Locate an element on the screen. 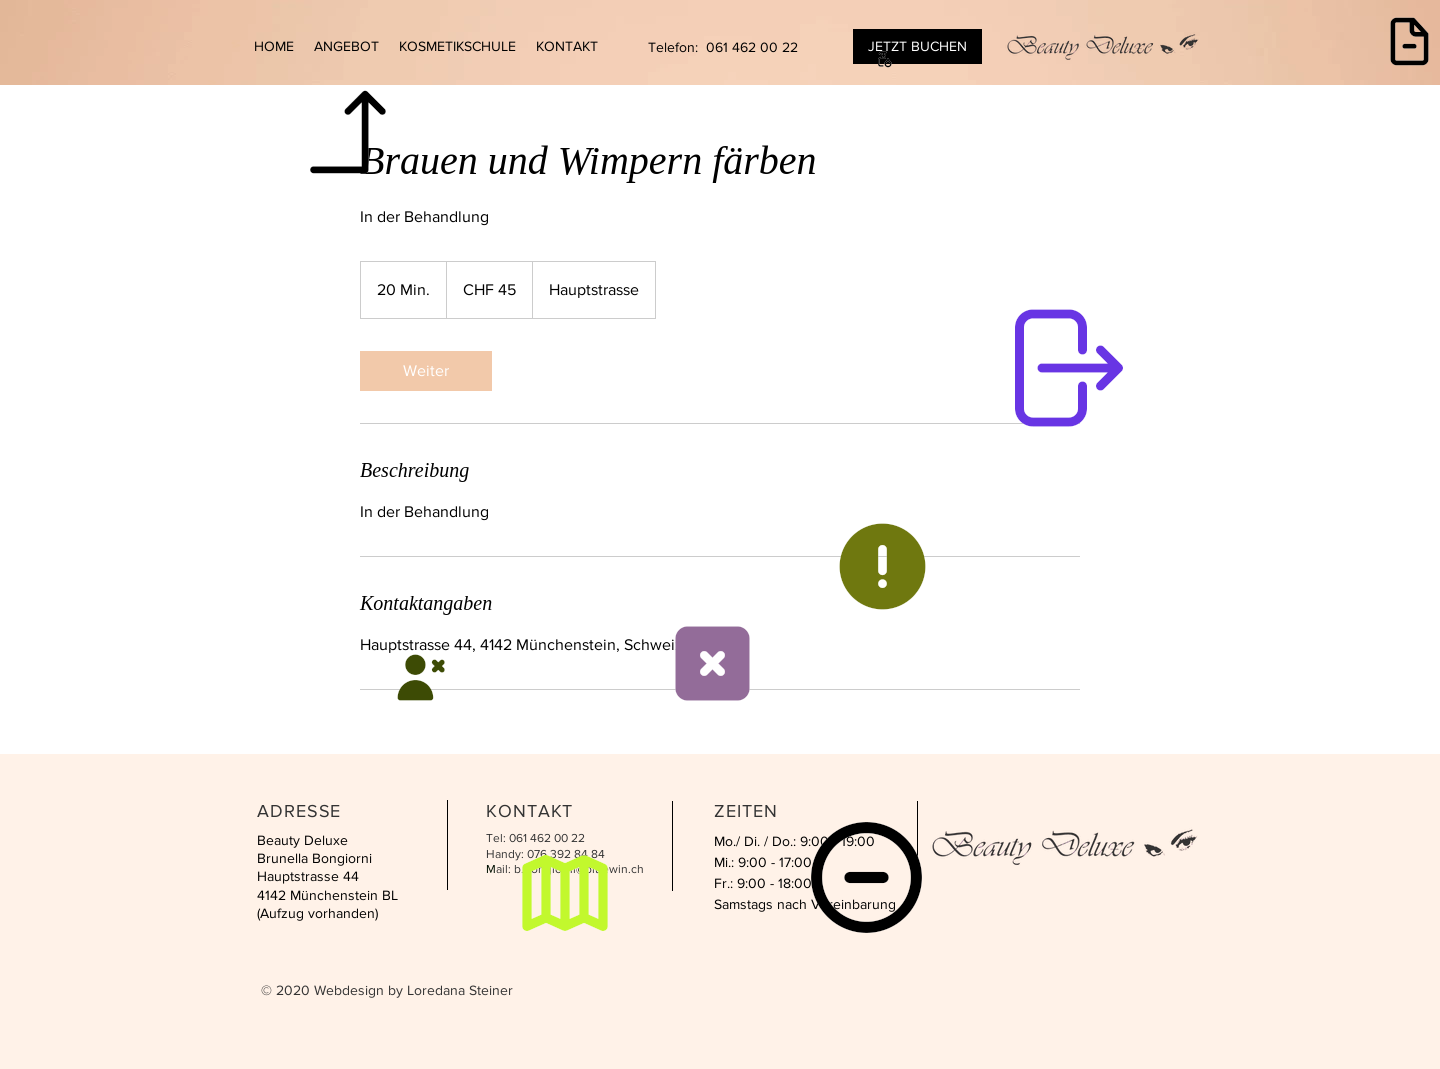 Image resolution: width=1440 pixels, height=1069 pixels. remove a contact or user is located at coordinates (420, 677).